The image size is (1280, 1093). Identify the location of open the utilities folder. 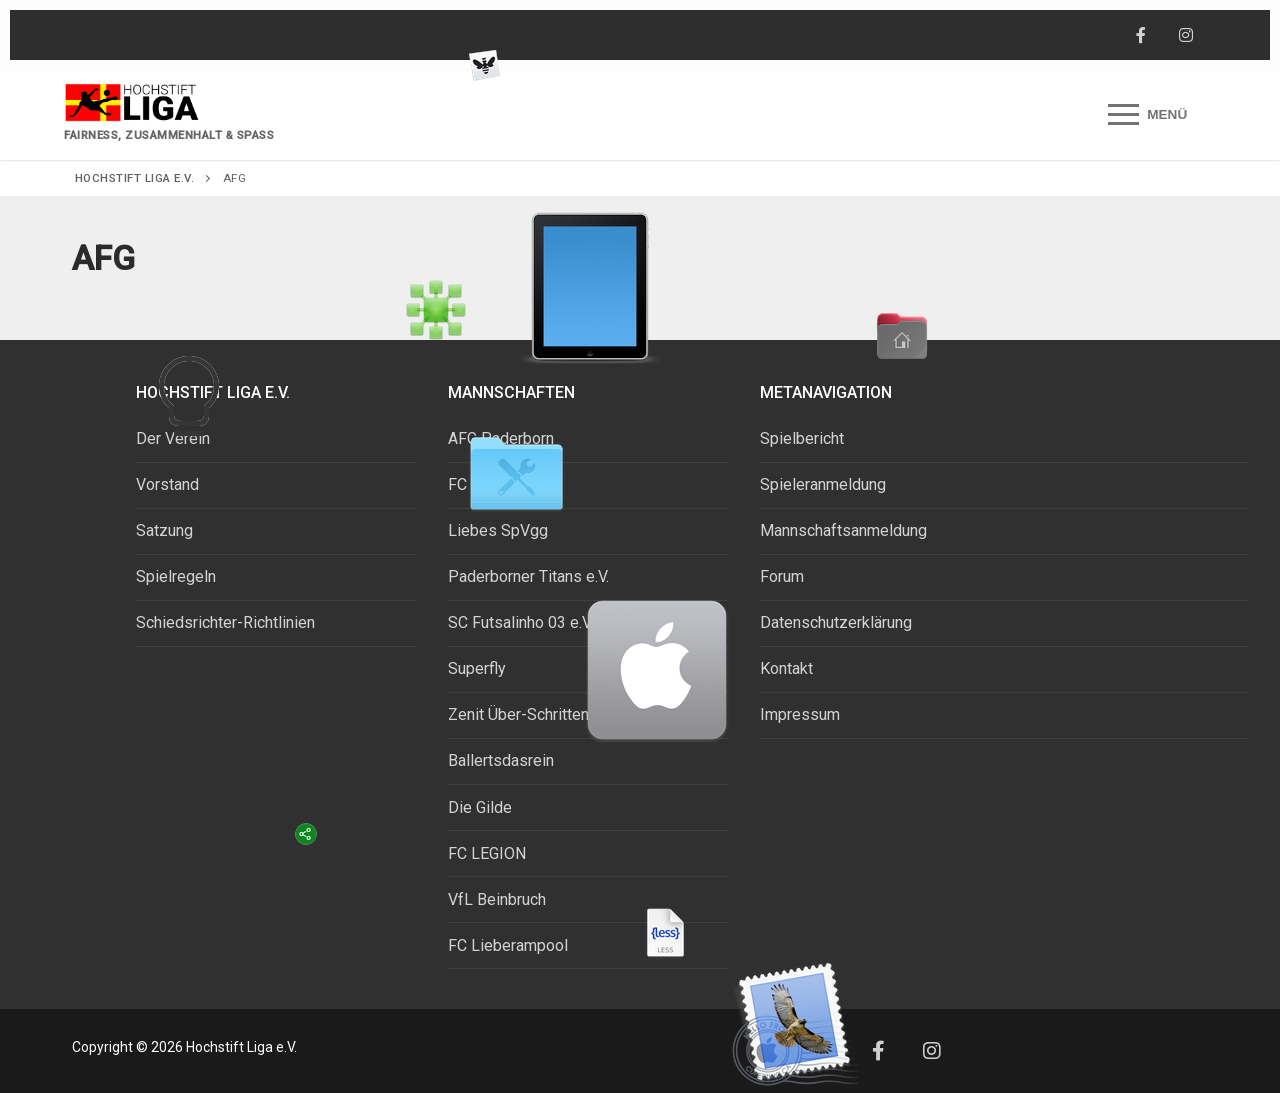
(516, 473).